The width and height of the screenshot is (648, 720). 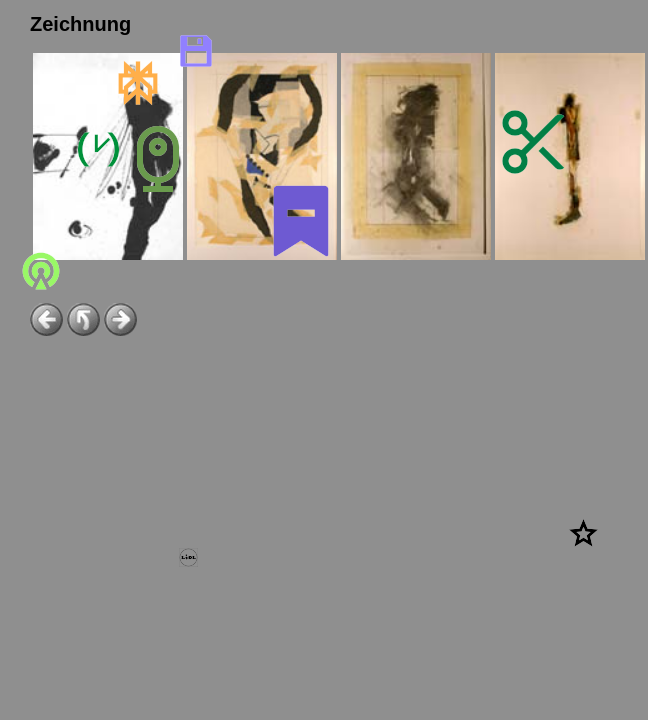 What do you see at coordinates (188, 557) in the screenshot?
I see `open the Lidl shopping app` at bounding box center [188, 557].